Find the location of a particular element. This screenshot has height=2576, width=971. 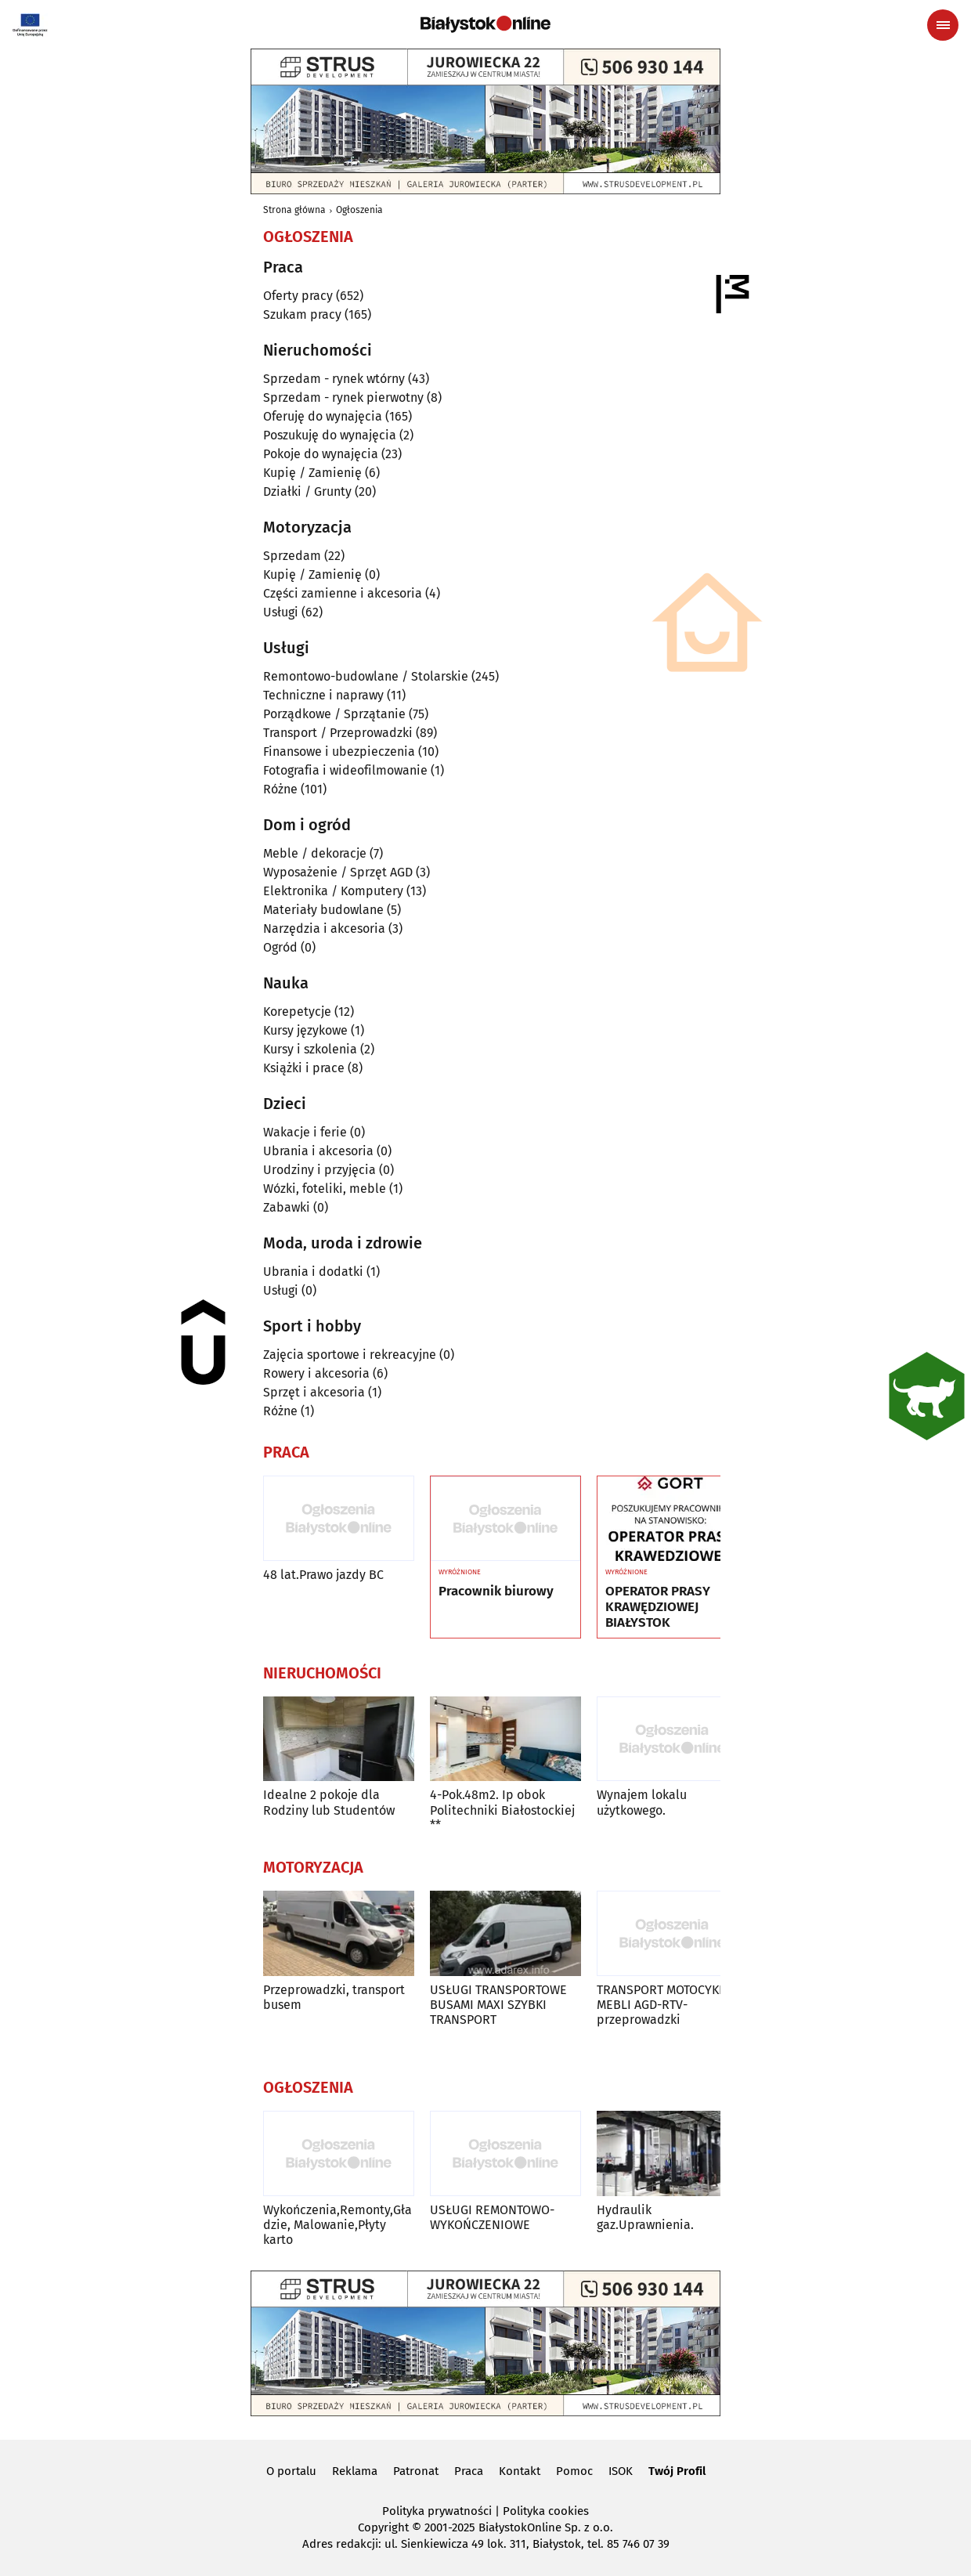

mozilla corporation logo is located at coordinates (732, 294).